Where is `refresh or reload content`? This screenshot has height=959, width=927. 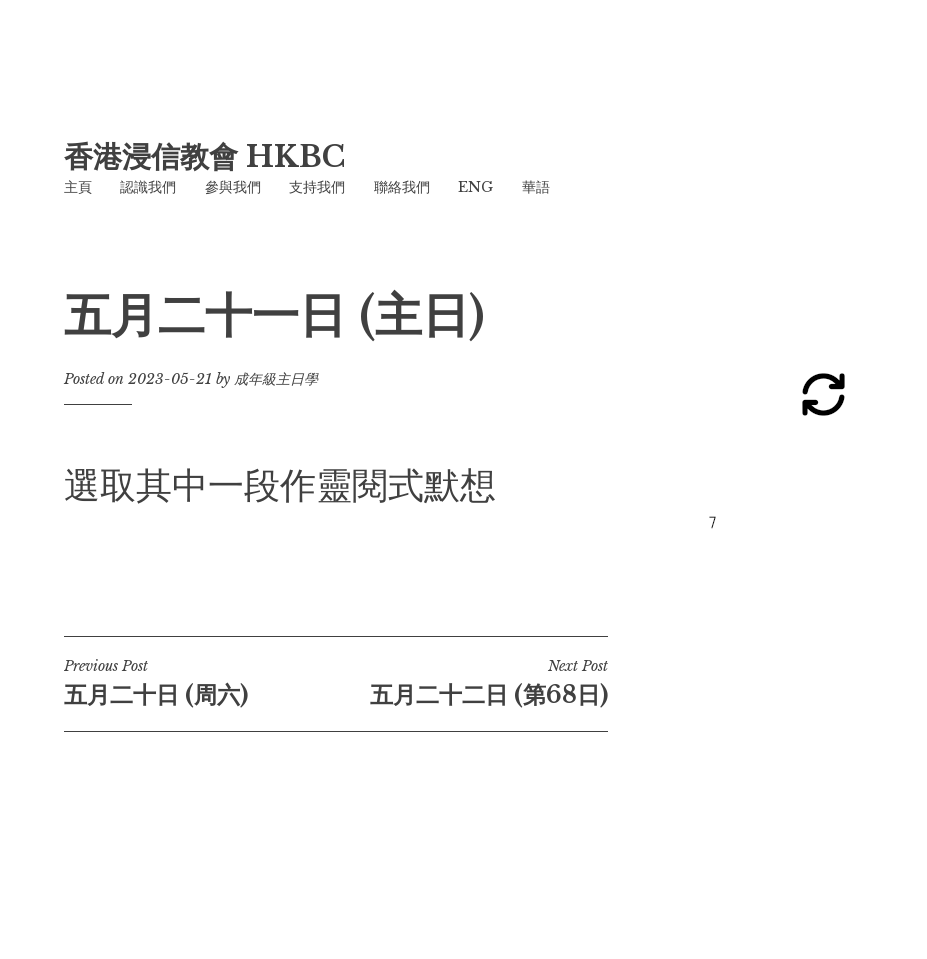
refresh or reload content is located at coordinates (823, 394).